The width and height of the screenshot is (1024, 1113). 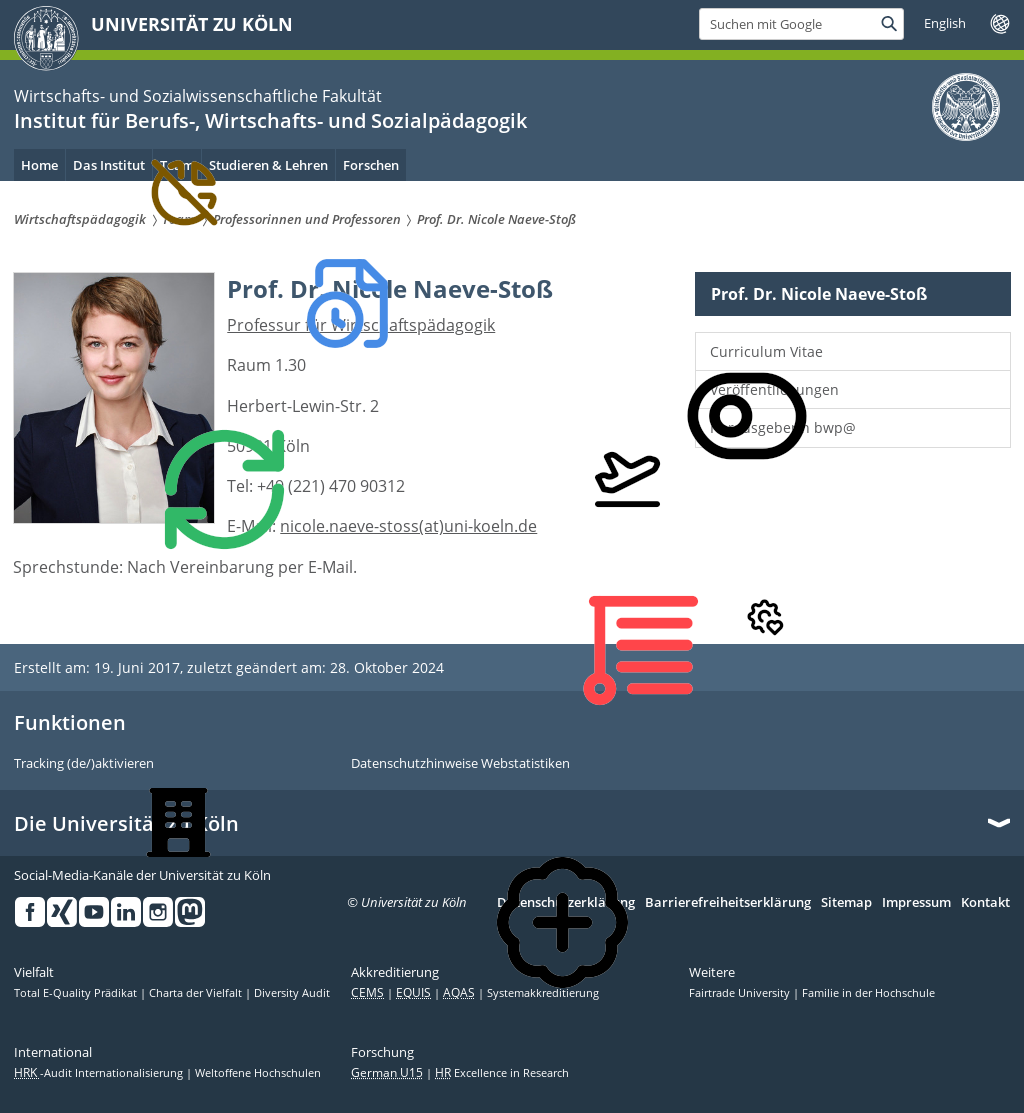 What do you see at coordinates (562, 922) in the screenshot?
I see `add a new badge or achievement` at bounding box center [562, 922].